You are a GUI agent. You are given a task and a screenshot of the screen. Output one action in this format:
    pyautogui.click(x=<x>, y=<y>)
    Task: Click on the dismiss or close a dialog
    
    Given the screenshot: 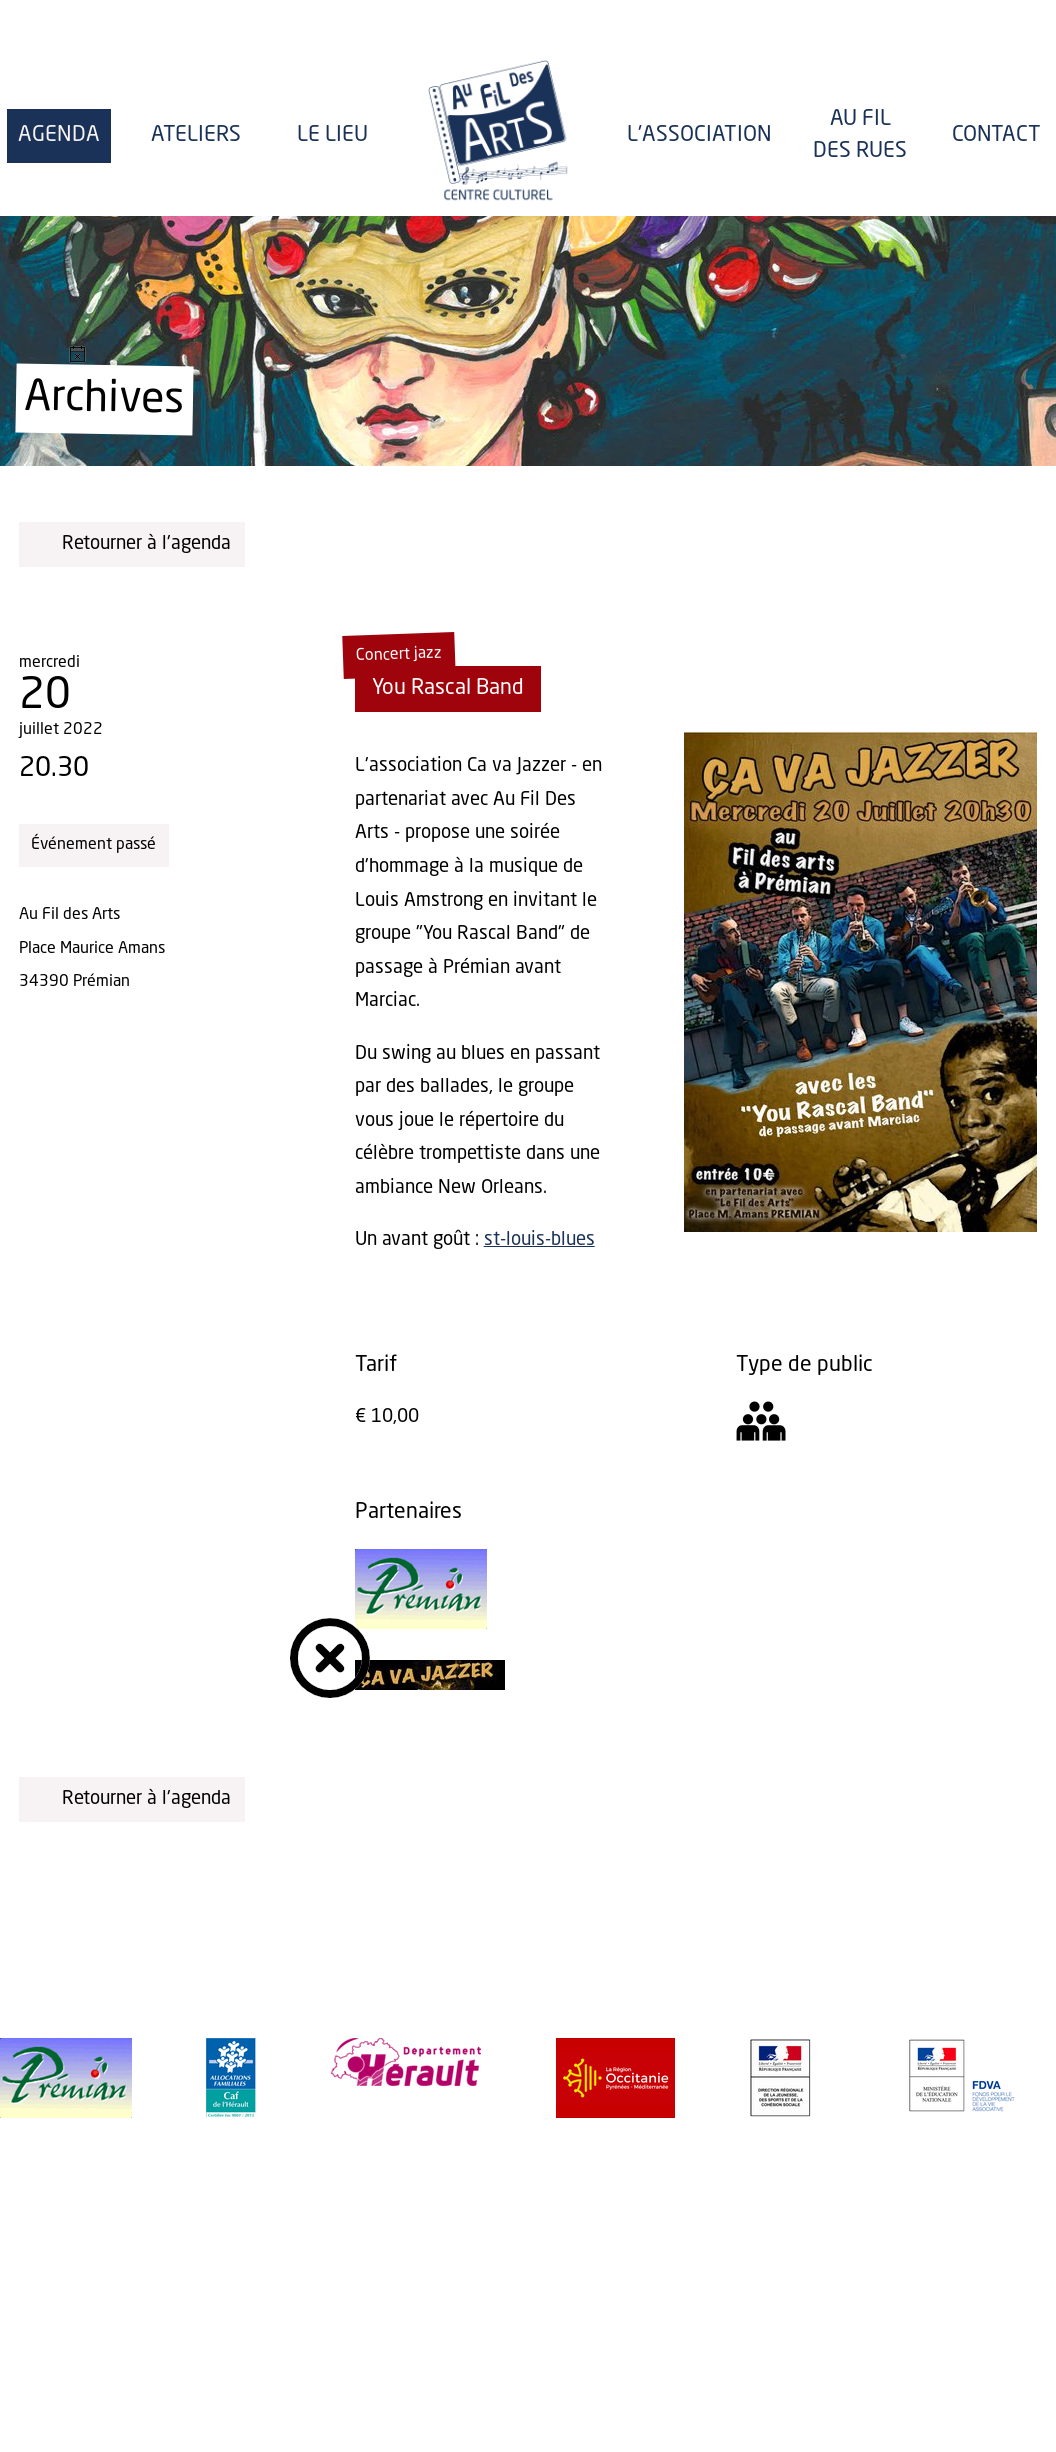 What is the action you would take?
    pyautogui.click(x=330, y=1658)
    